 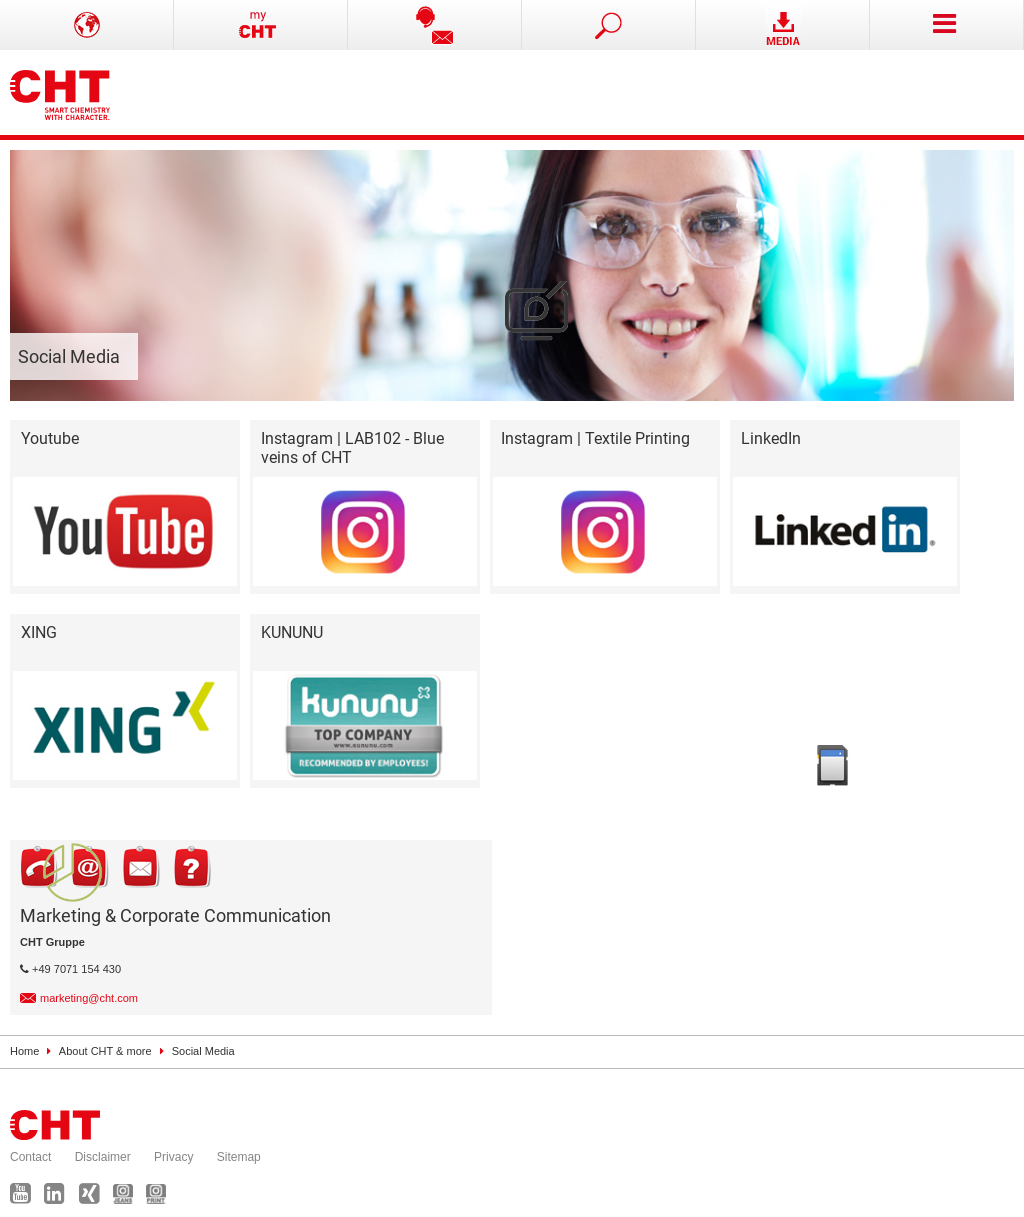 What do you see at coordinates (536, 312) in the screenshot?
I see `access display appearance settings` at bounding box center [536, 312].